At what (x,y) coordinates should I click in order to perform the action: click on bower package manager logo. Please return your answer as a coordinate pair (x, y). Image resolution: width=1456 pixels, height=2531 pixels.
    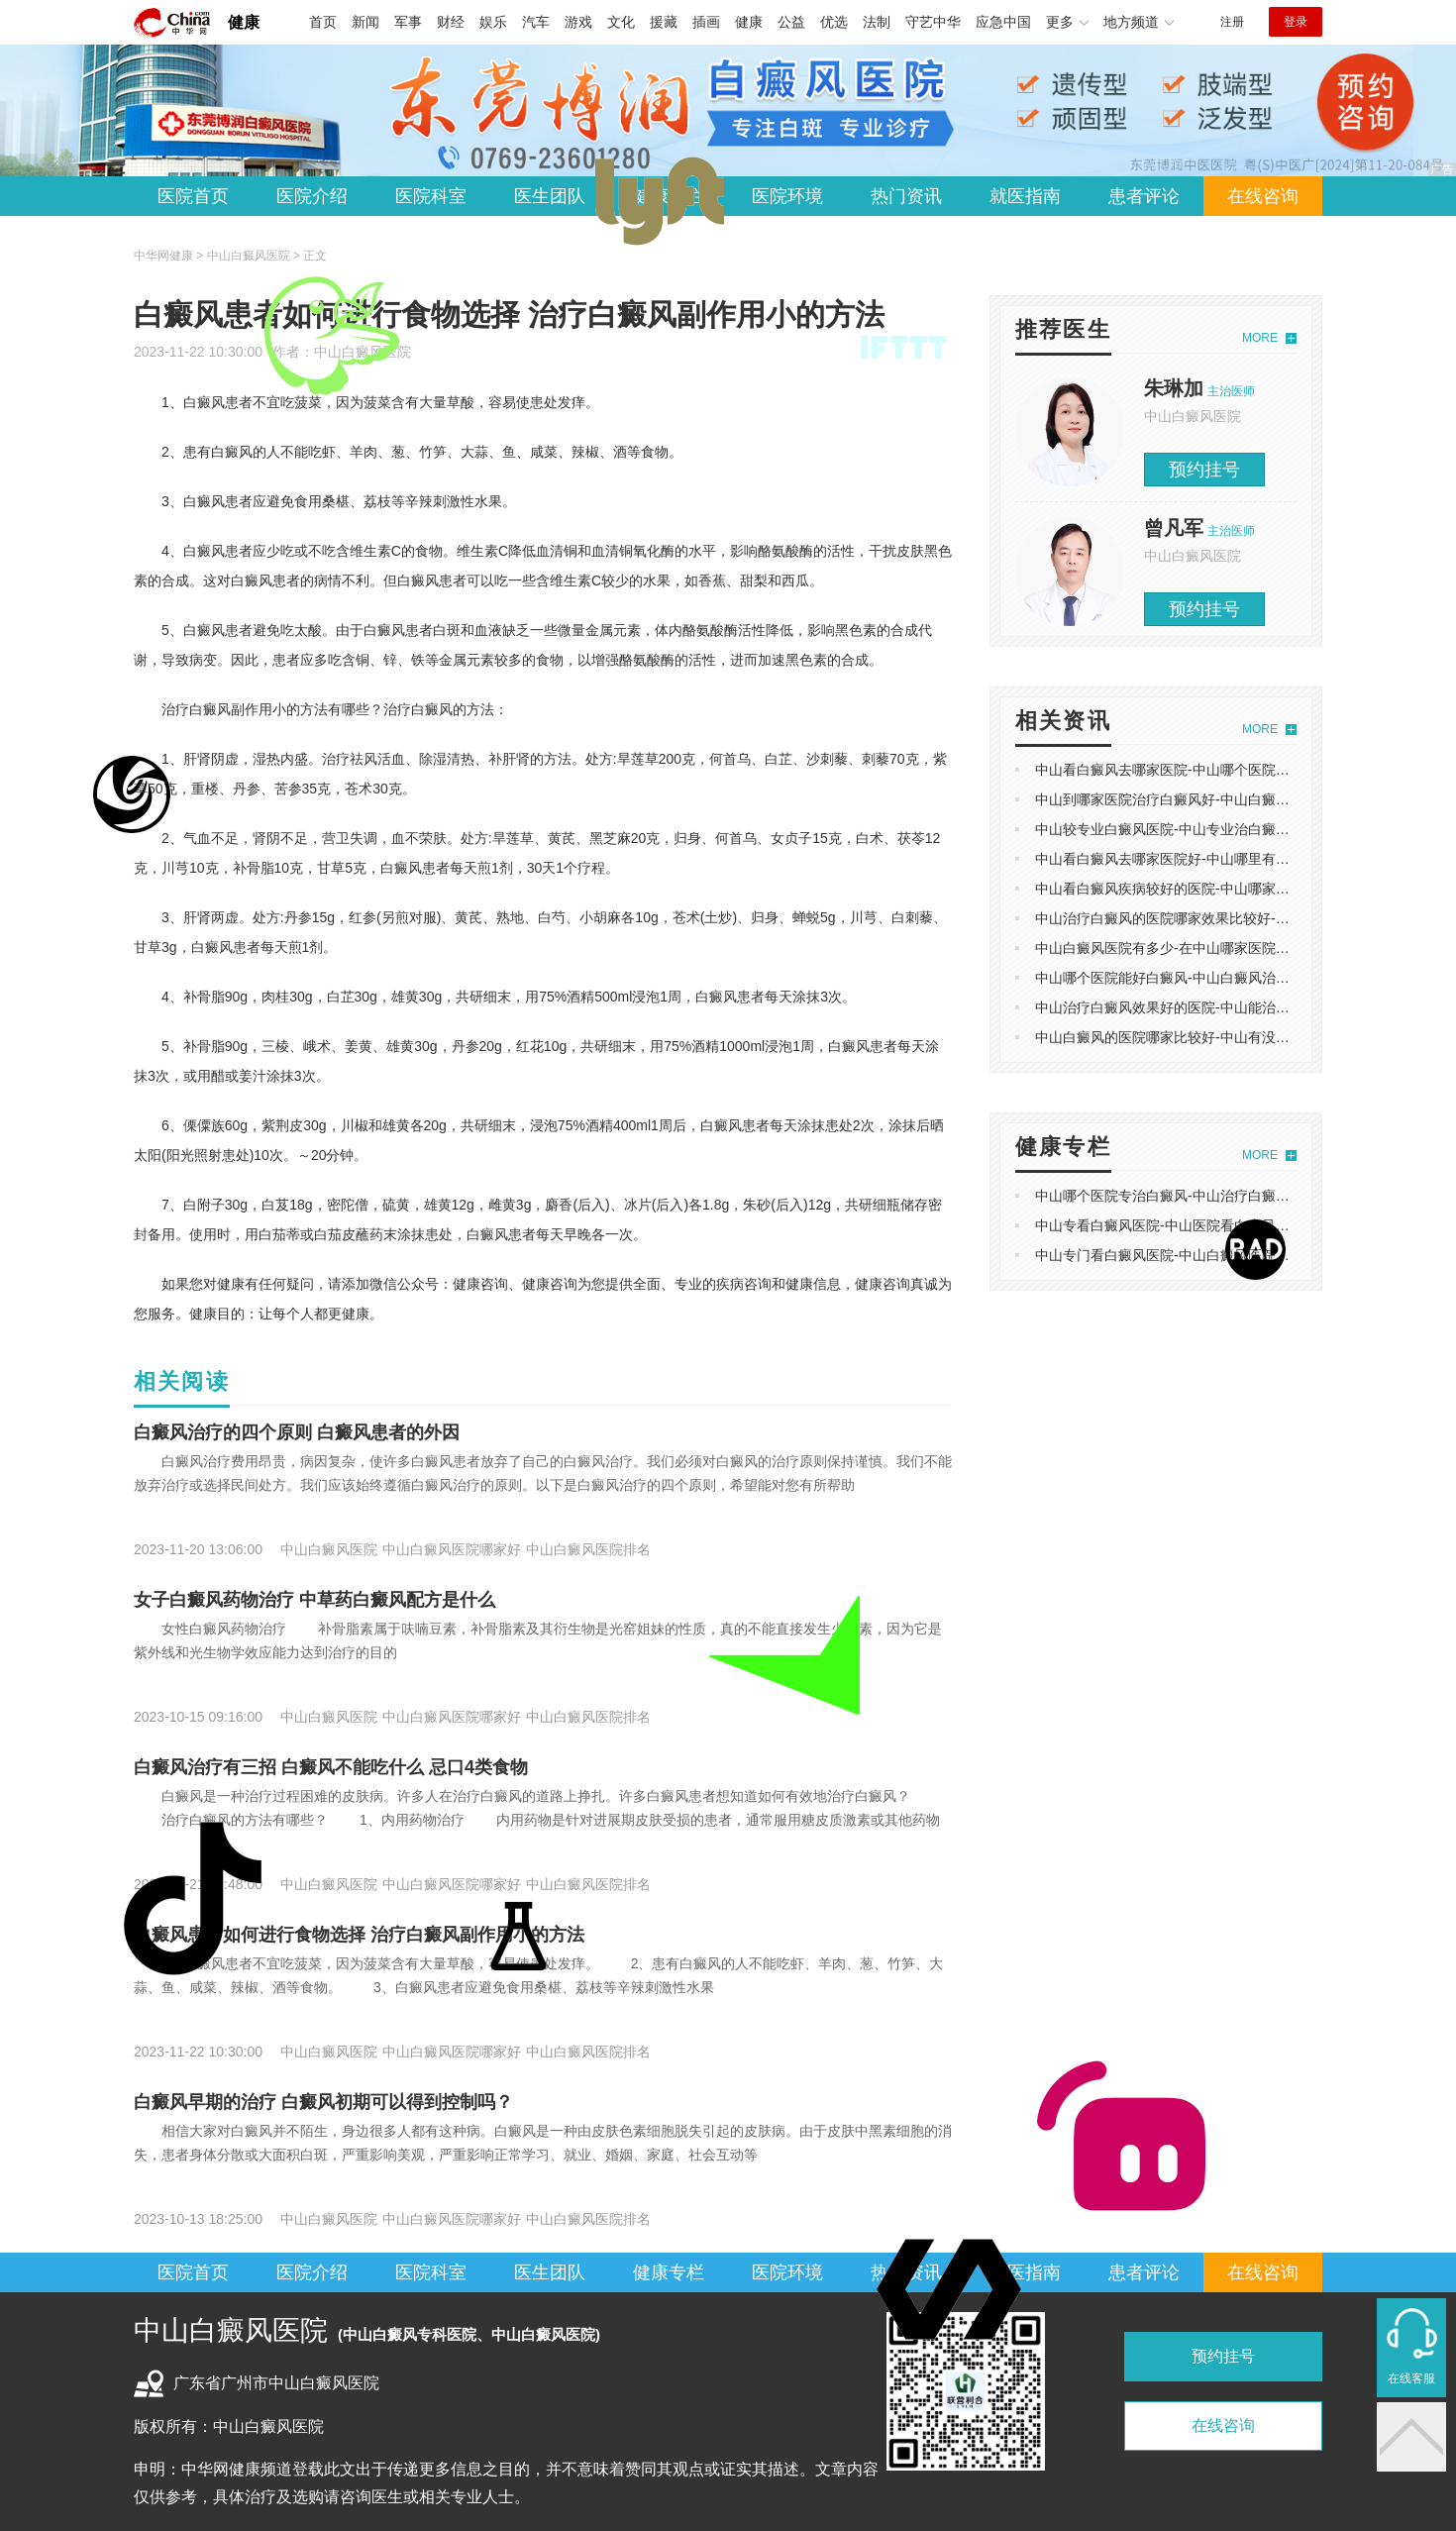
    Looking at the image, I should click on (332, 336).